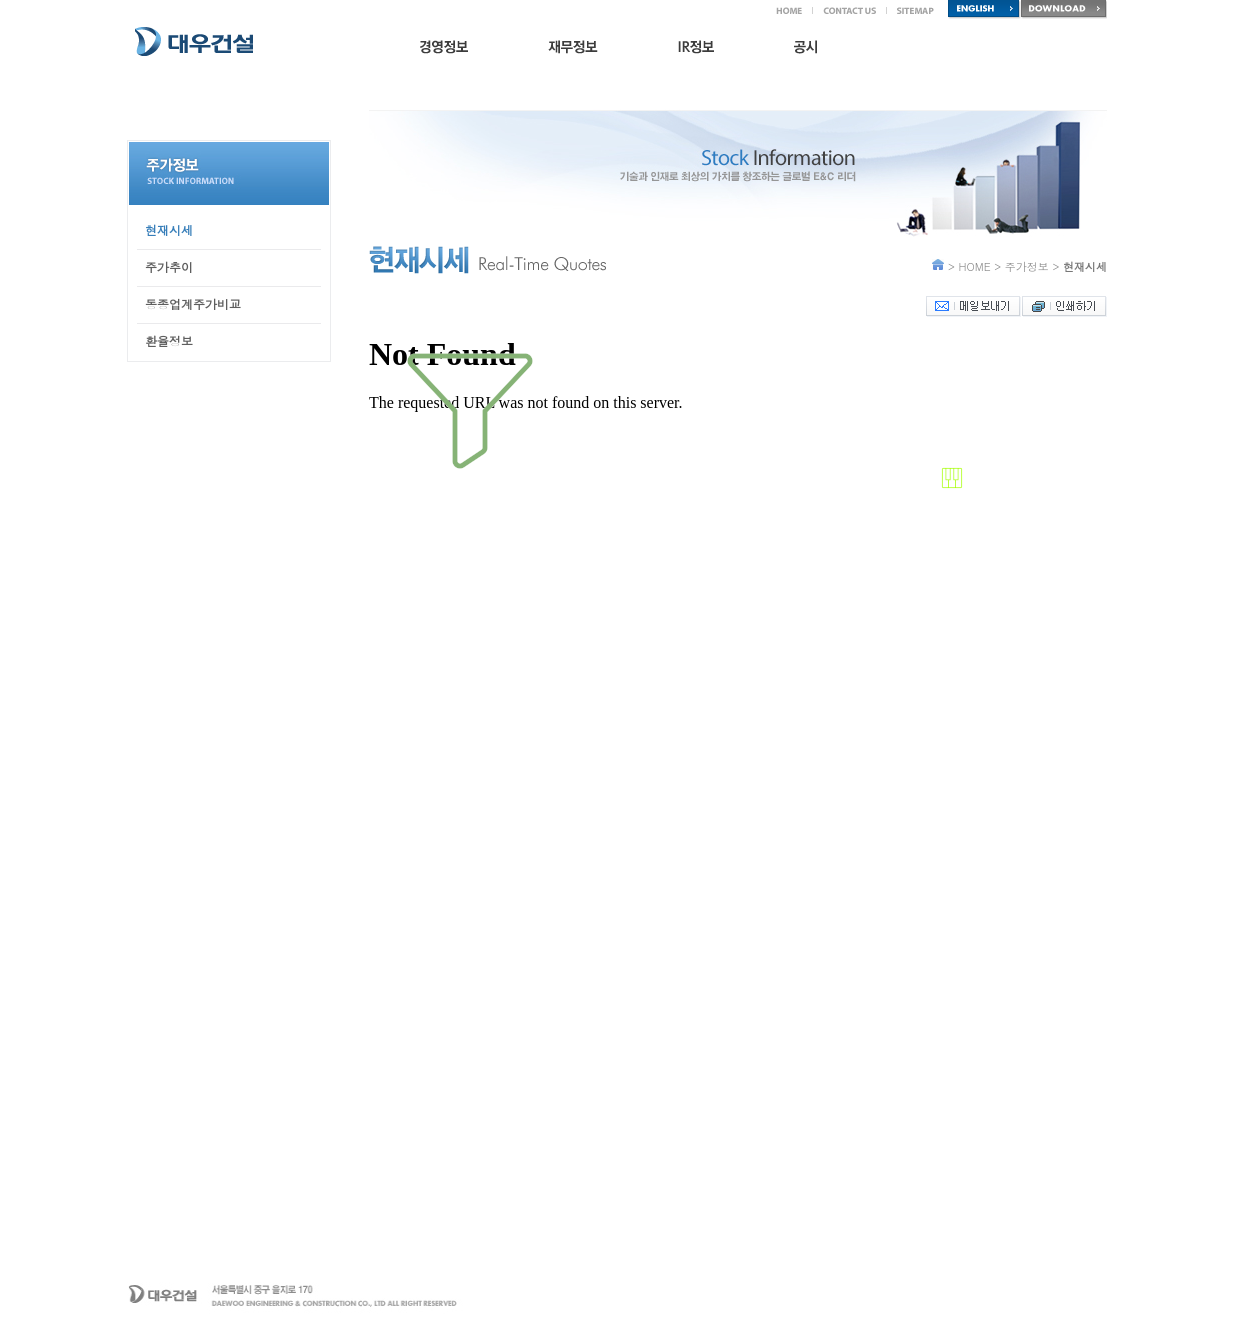 The image size is (1234, 1326). I want to click on filter or sort content, so click(470, 406).